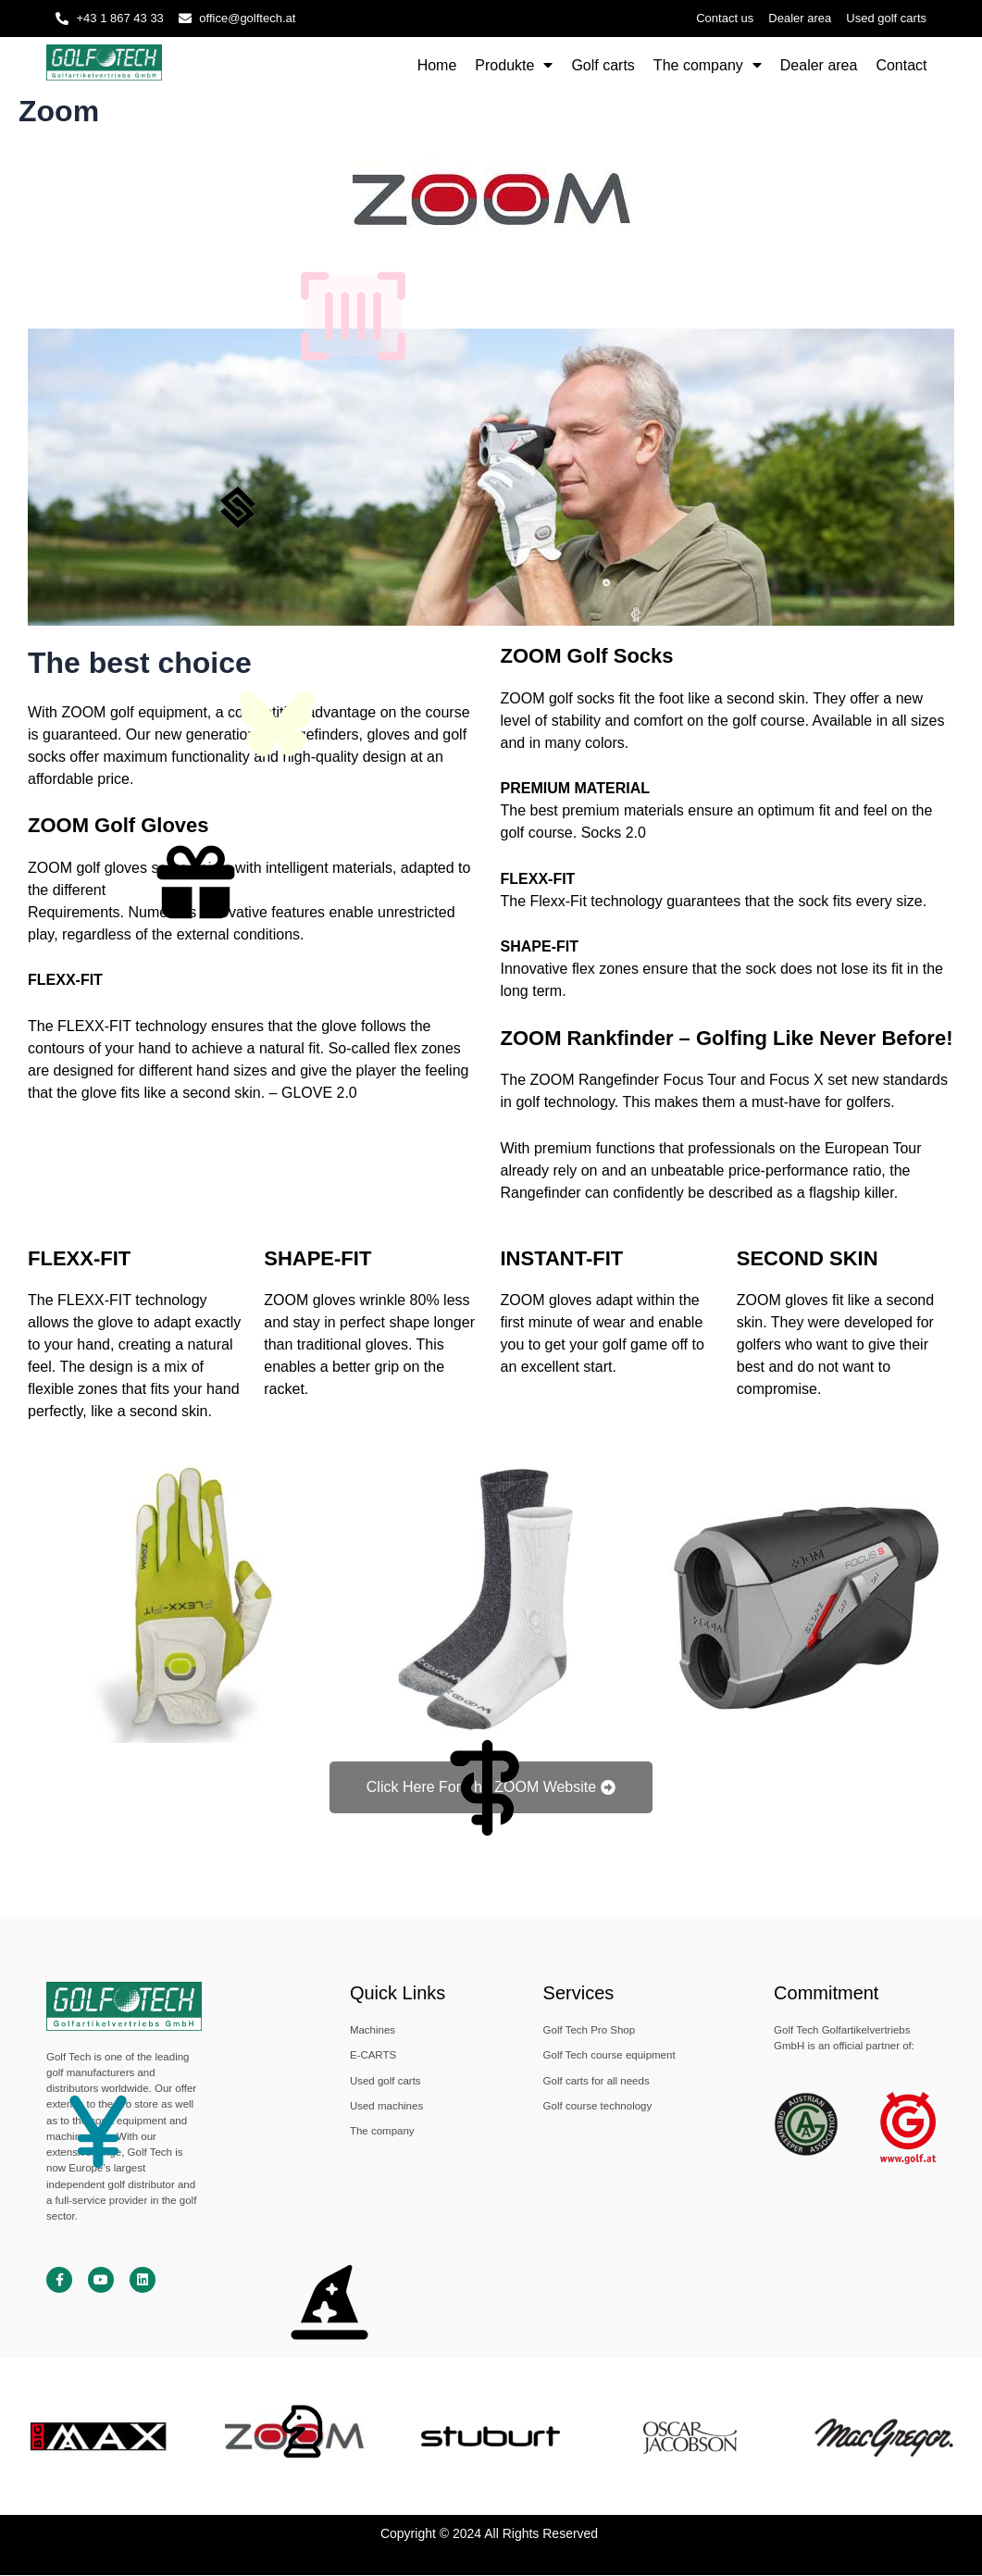  I want to click on scan a barcode, so click(353, 316).